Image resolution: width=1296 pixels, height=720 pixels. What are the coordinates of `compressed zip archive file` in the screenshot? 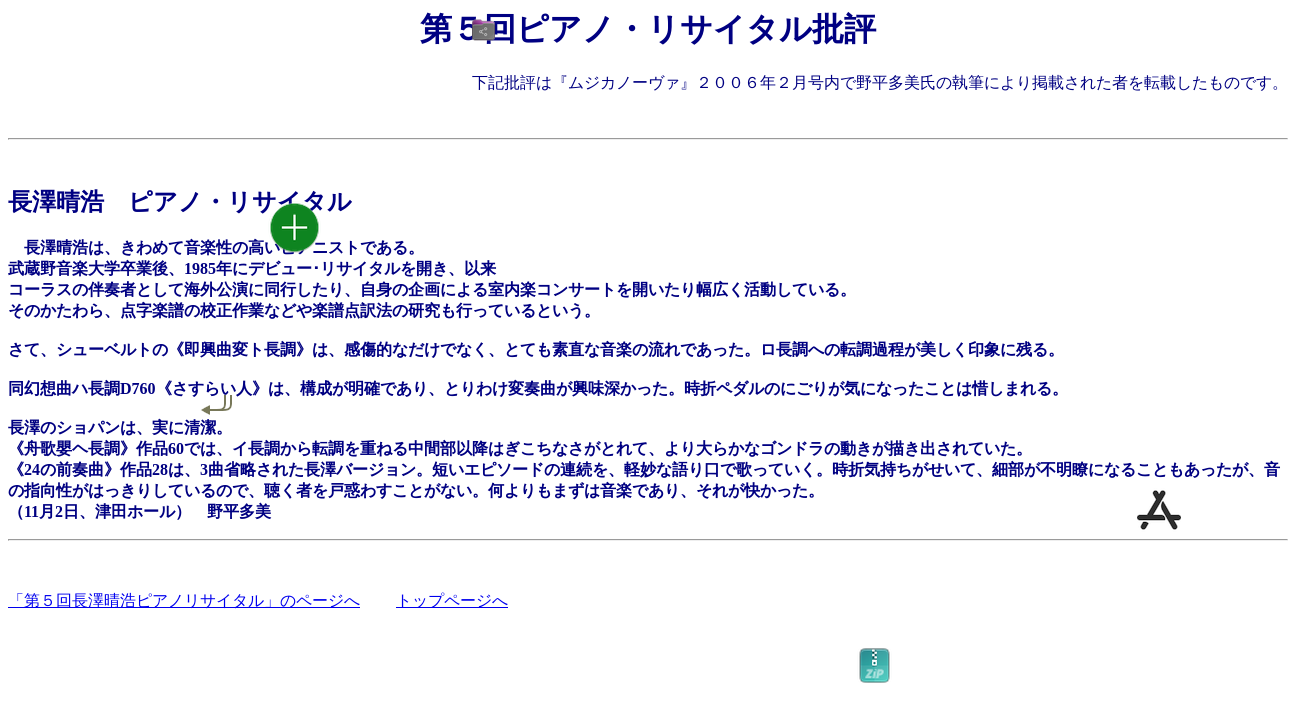 It's located at (874, 665).